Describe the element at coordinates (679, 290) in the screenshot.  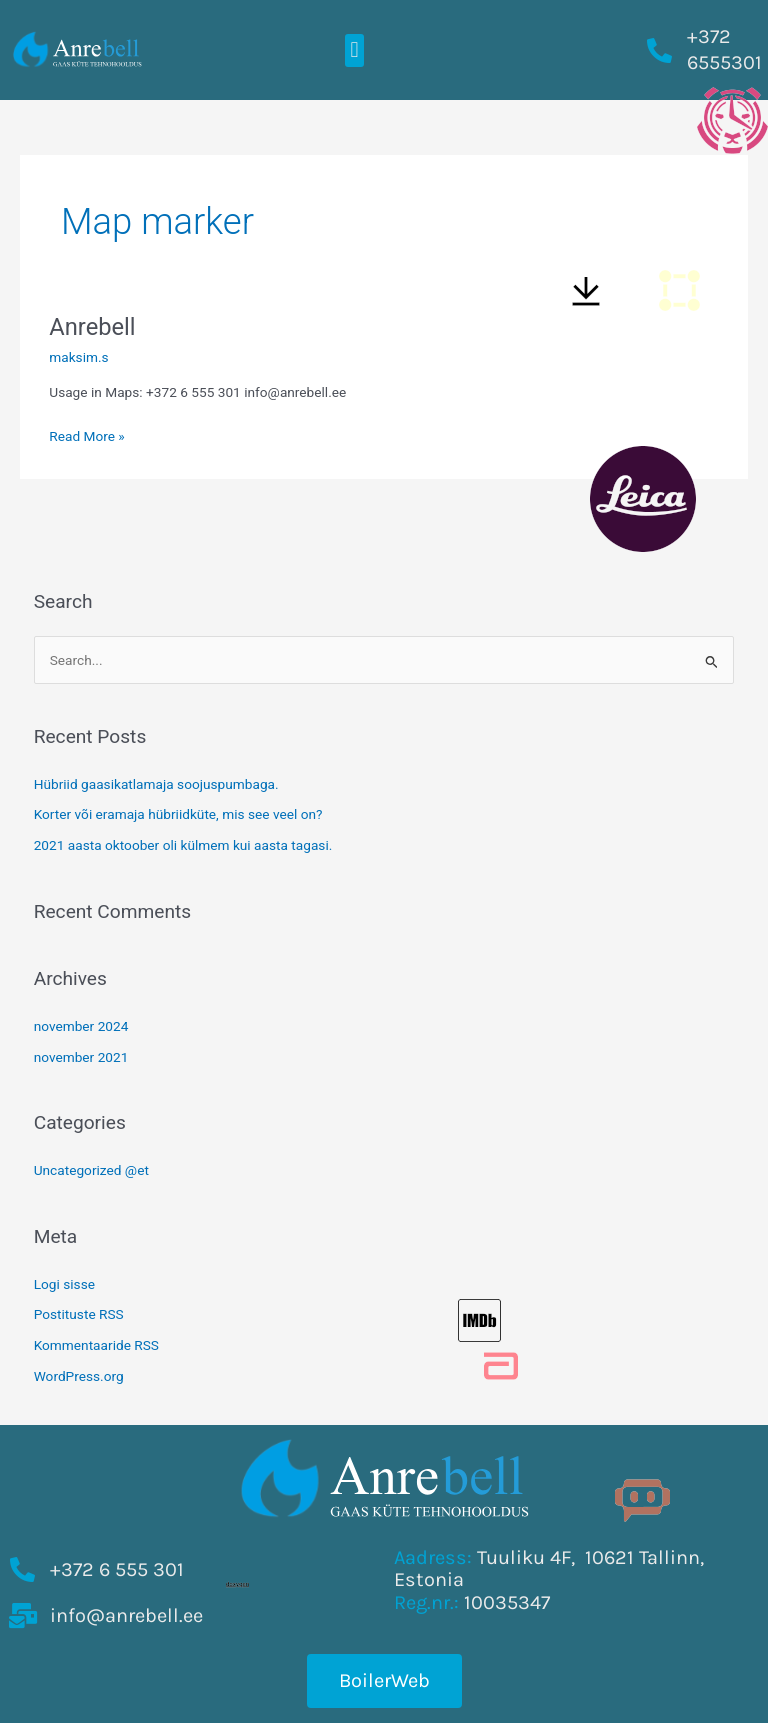
I see `access shape tools or vector editing` at that location.